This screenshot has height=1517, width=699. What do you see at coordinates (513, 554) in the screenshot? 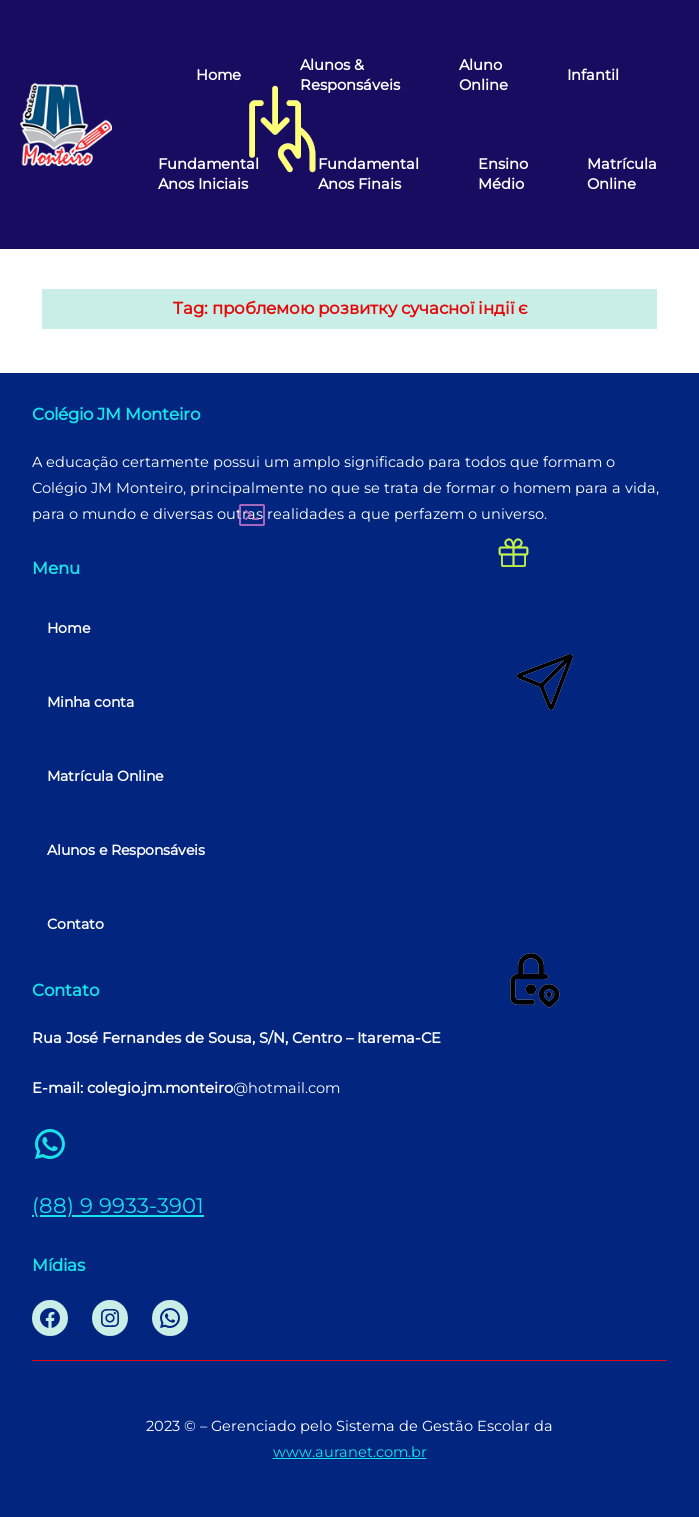
I see `view or redeem a gift` at bounding box center [513, 554].